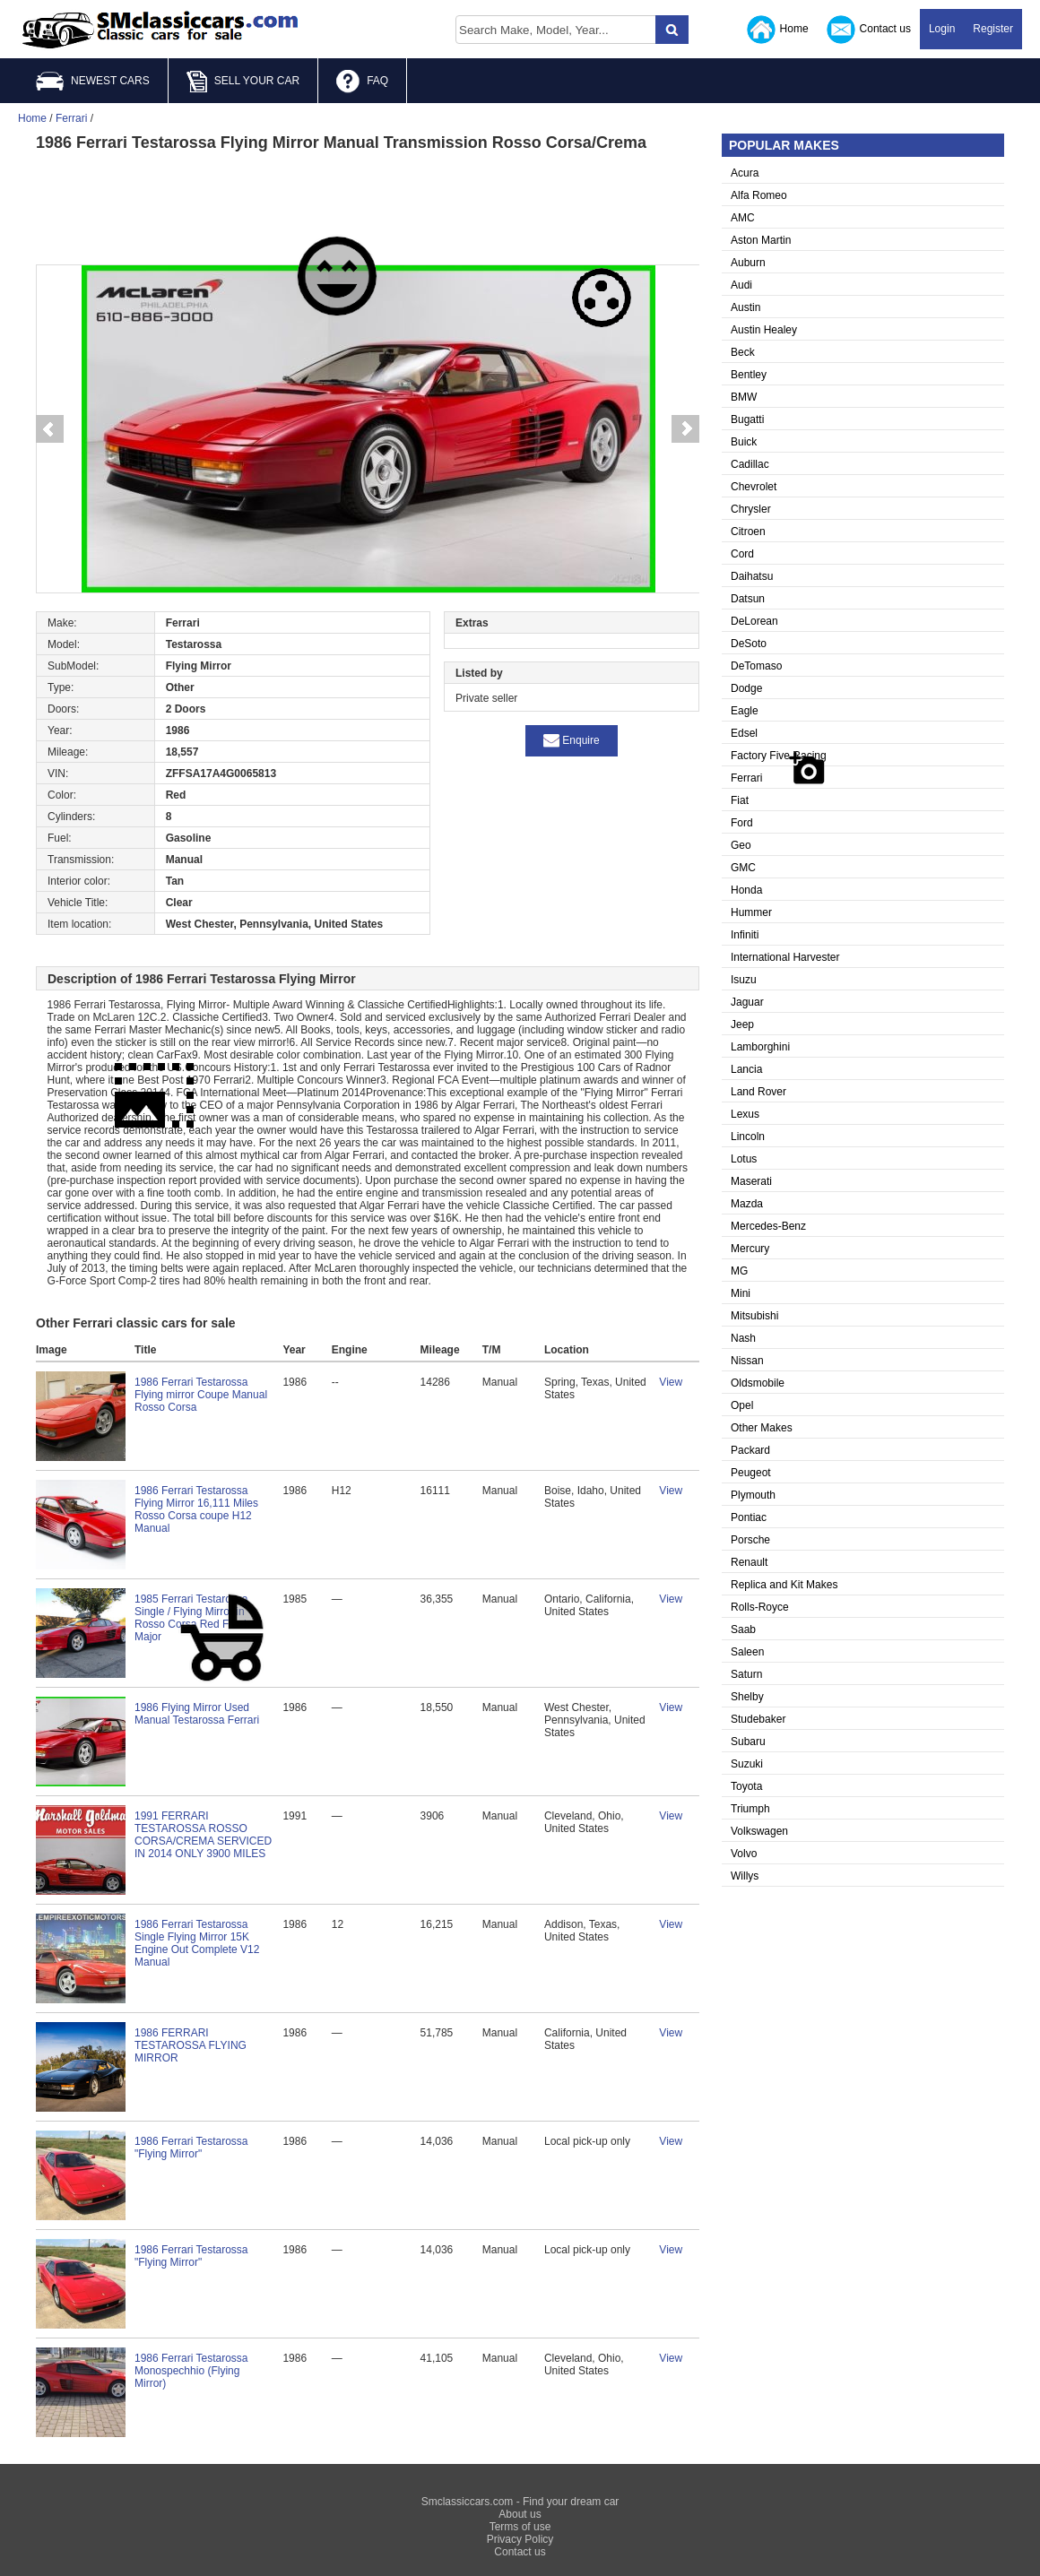 Image resolution: width=1040 pixels, height=2576 pixels. What do you see at coordinates (154, 1095) in the screenshot?
I see `resize image to large format` at bounding box center [154, 1095].